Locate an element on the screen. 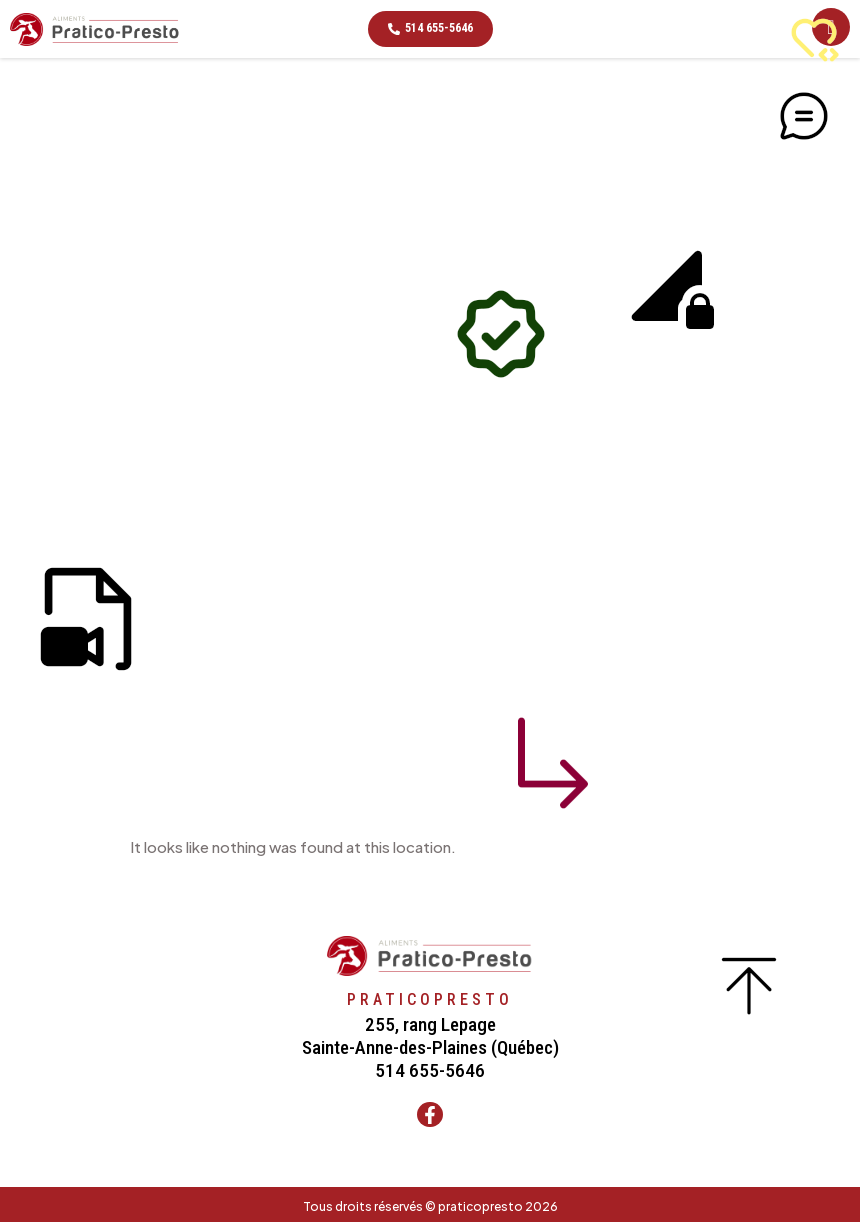  favorite or like a code snippet is located at coordinates (814, 39).